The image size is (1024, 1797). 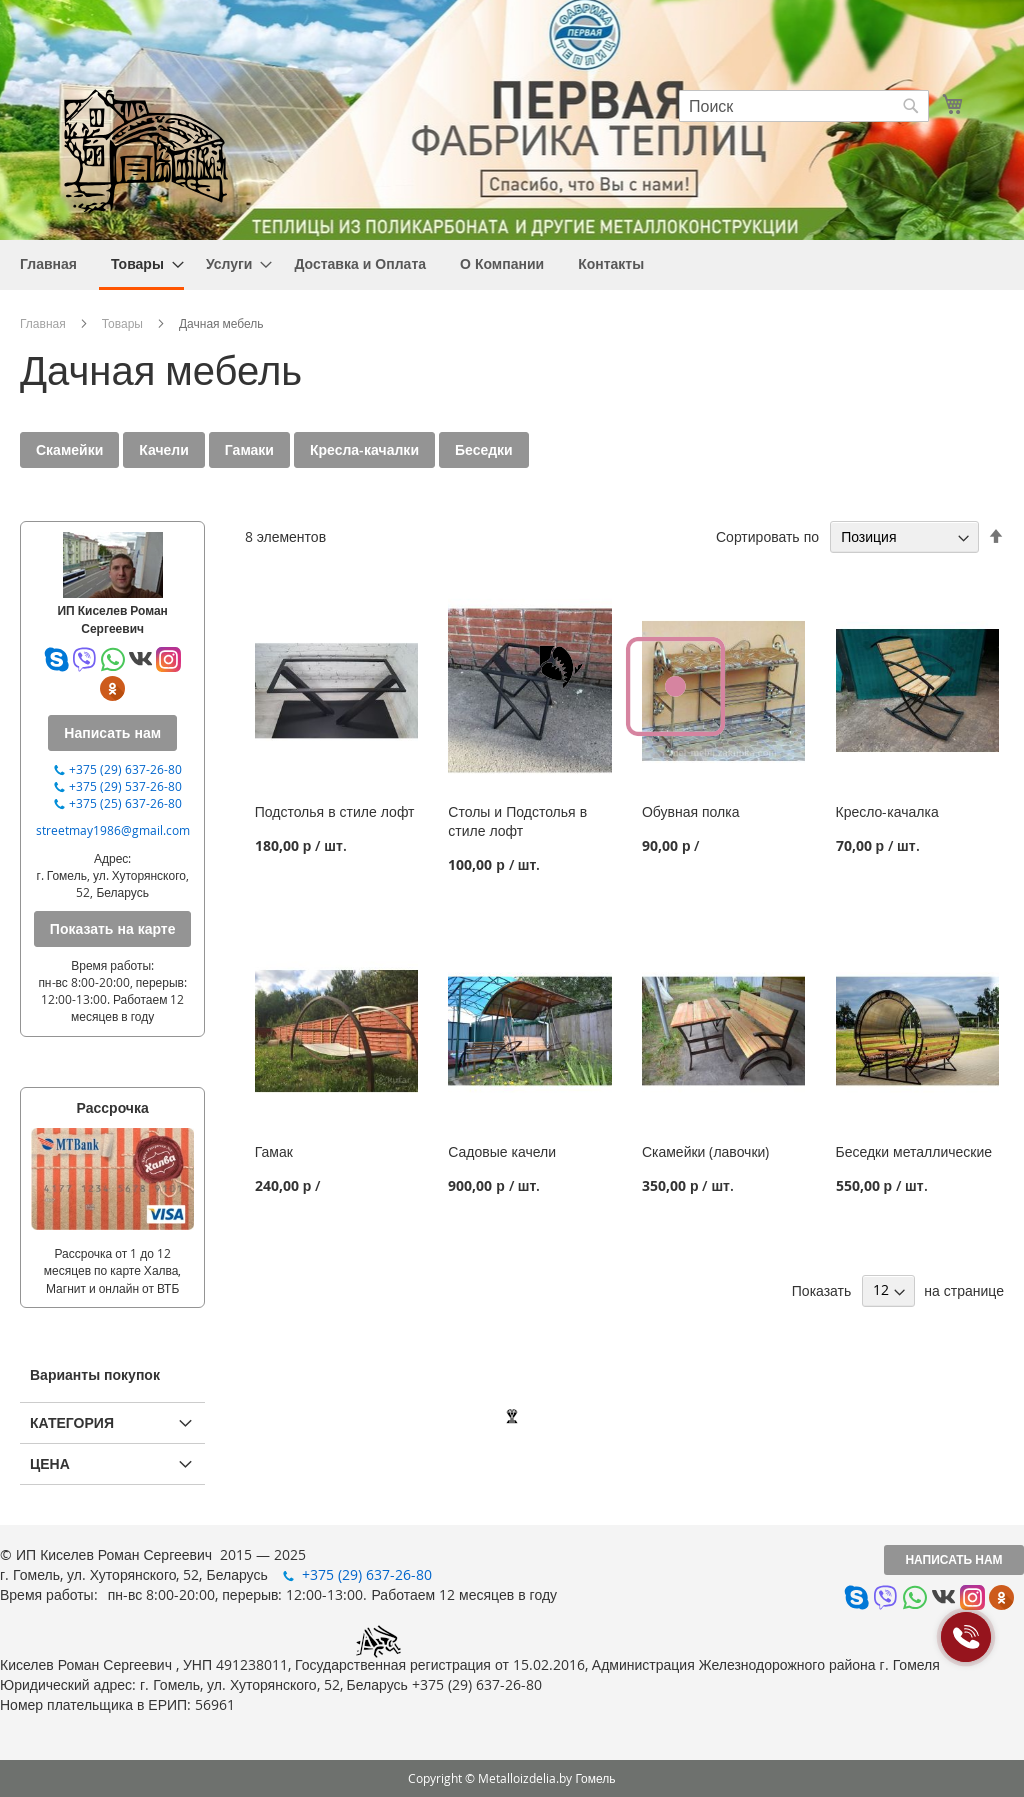 What do you see at coordinates (378, 1641) in the screenshot?
I see `cricket insect icon for nature or wildlife category` at bounding box center [378, 1641].